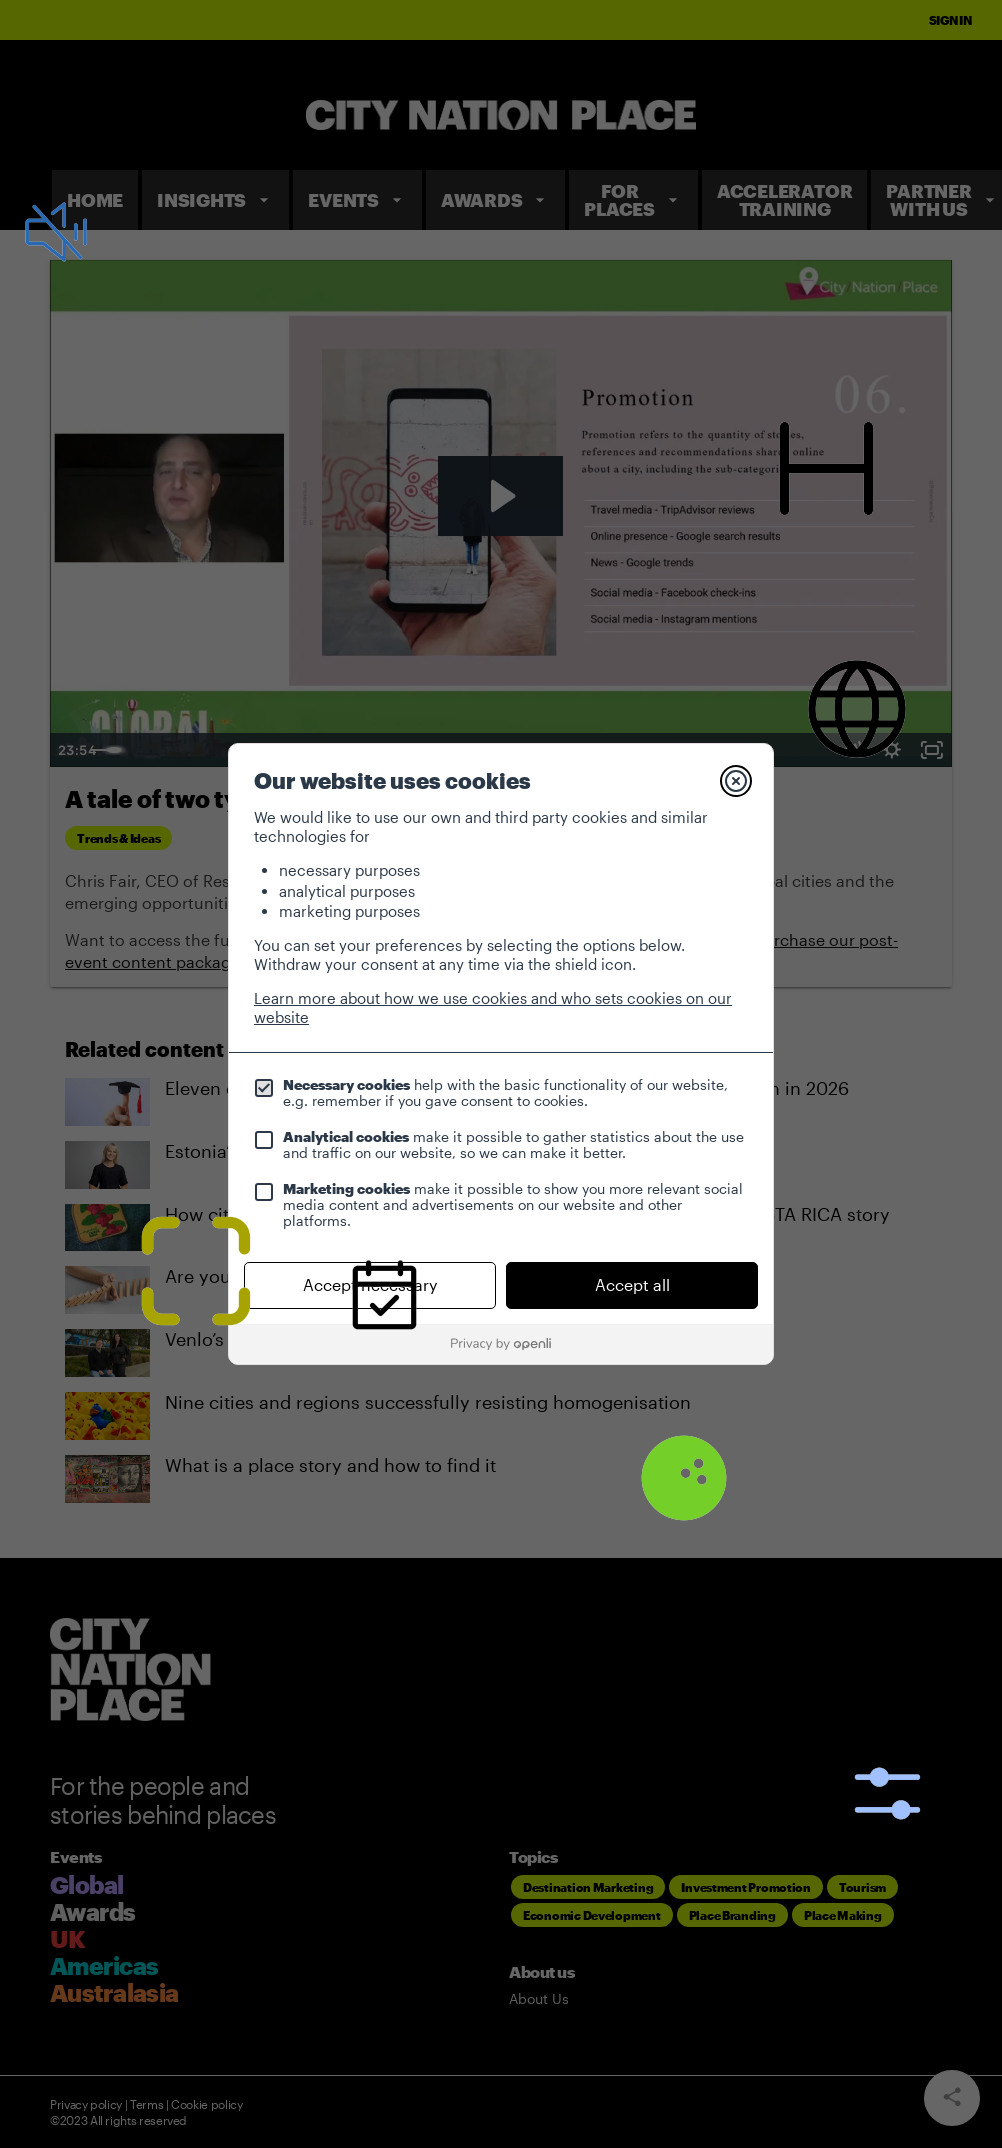 The image size is (1002, 2148). Describe the element at coordinates (384, 1297) in the screenshot. I see `confirm or complete a scheduled event` at that location.